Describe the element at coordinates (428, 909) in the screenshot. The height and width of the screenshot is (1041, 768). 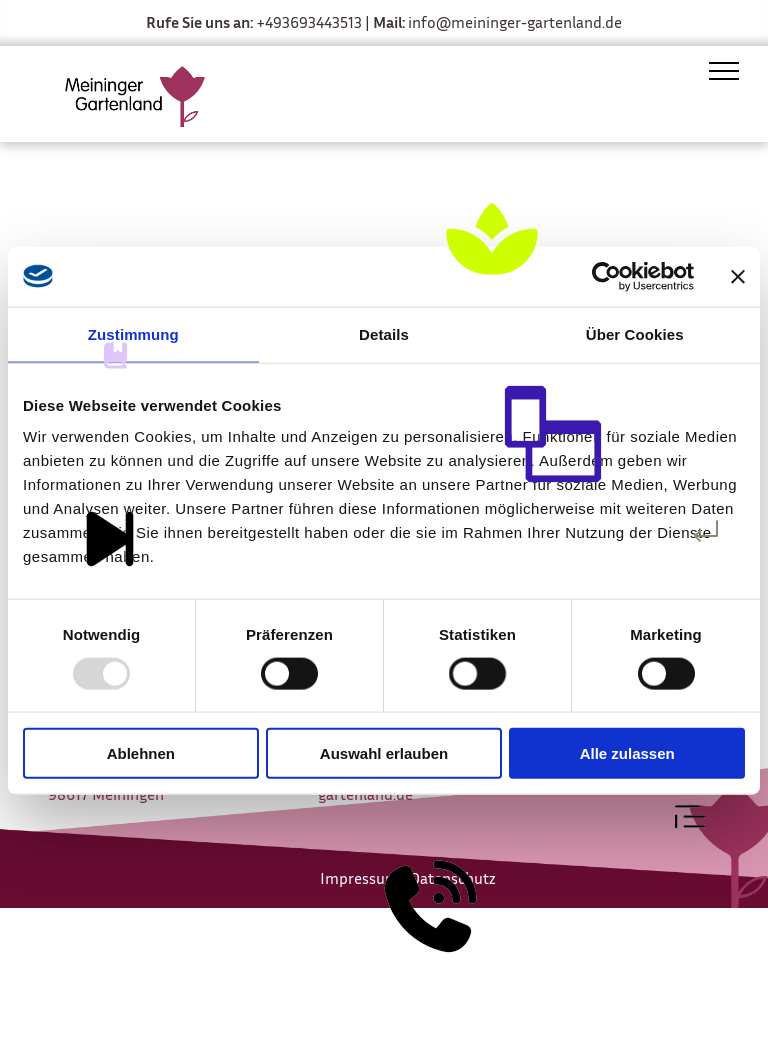
I see `adjust call volume settings` at that location.